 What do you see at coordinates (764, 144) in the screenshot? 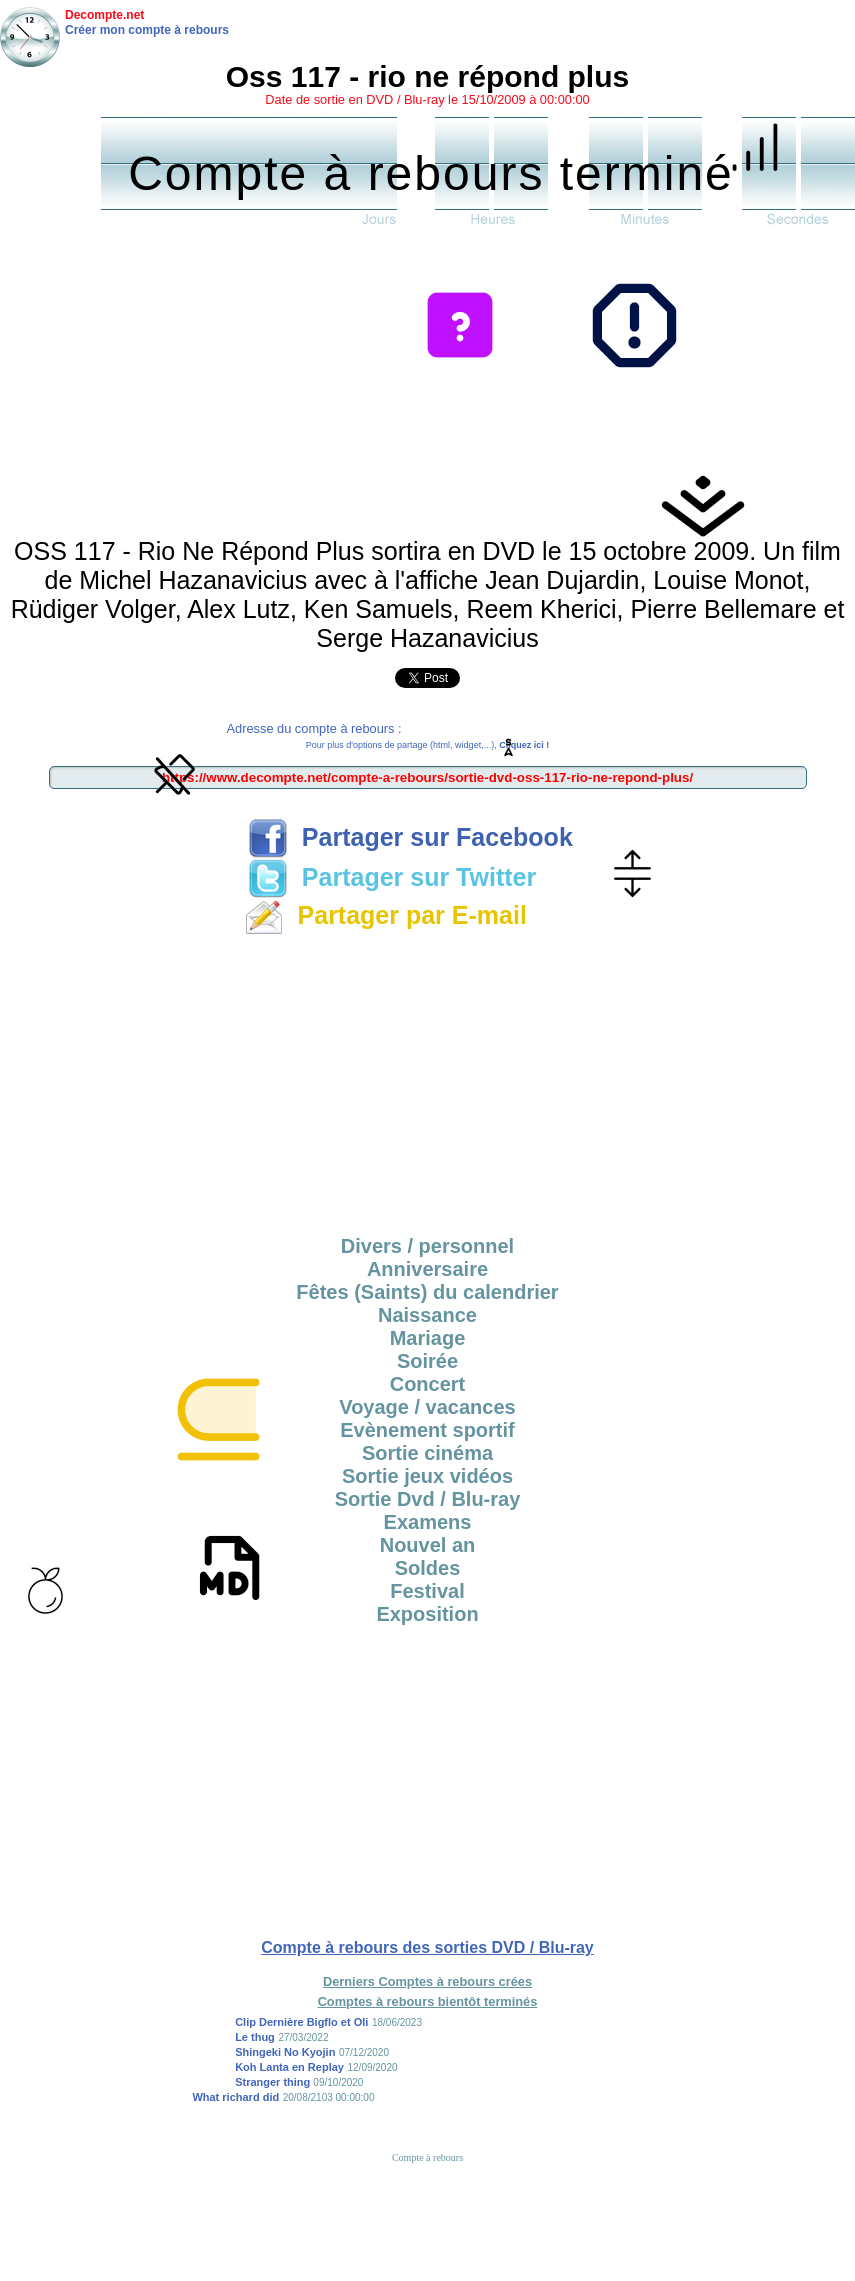
I see `indicates strong cellular network signal` at bounding box center [764, 144].